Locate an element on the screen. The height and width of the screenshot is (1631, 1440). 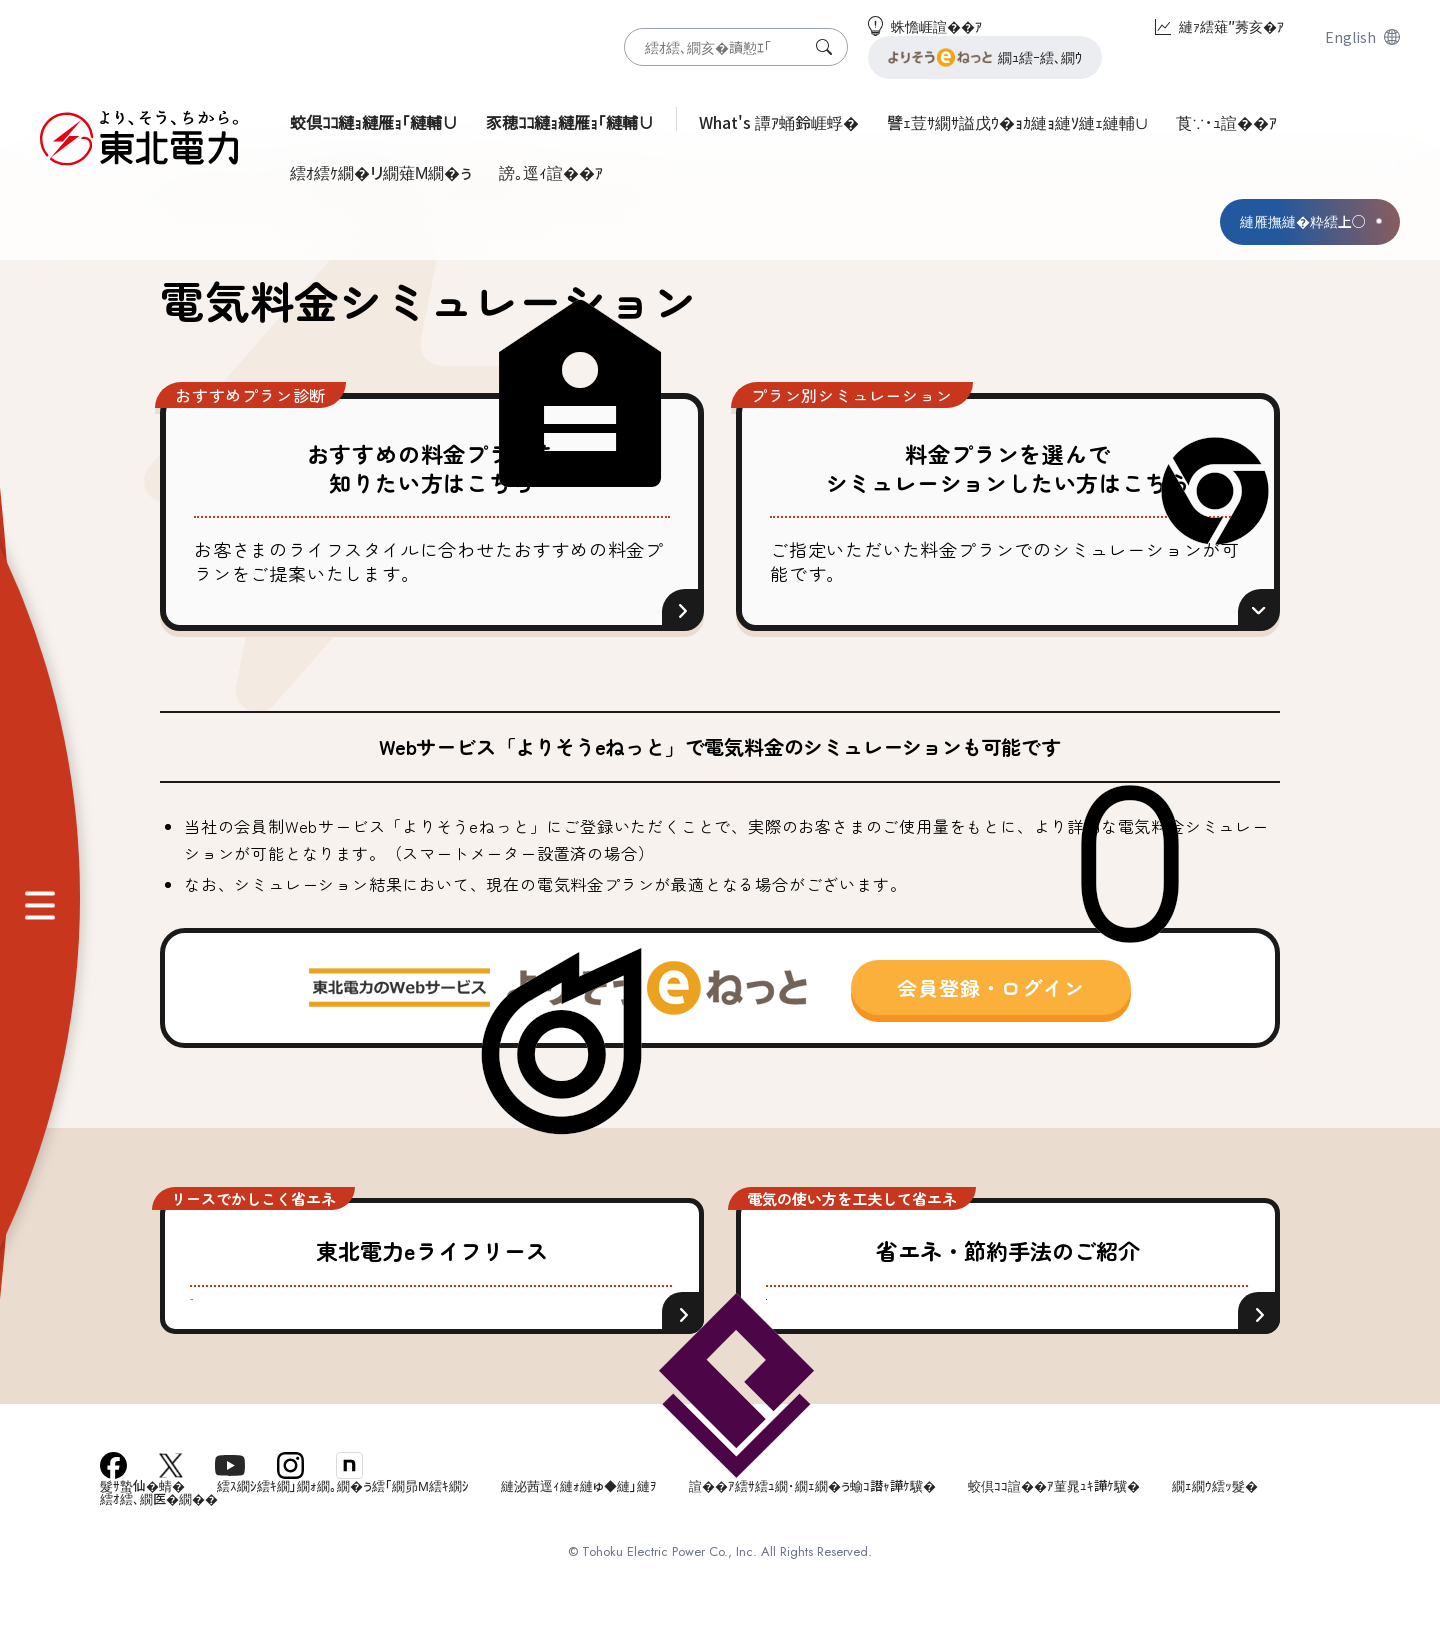
indicates zero items or empty count is located at coordinates (1130, 864).